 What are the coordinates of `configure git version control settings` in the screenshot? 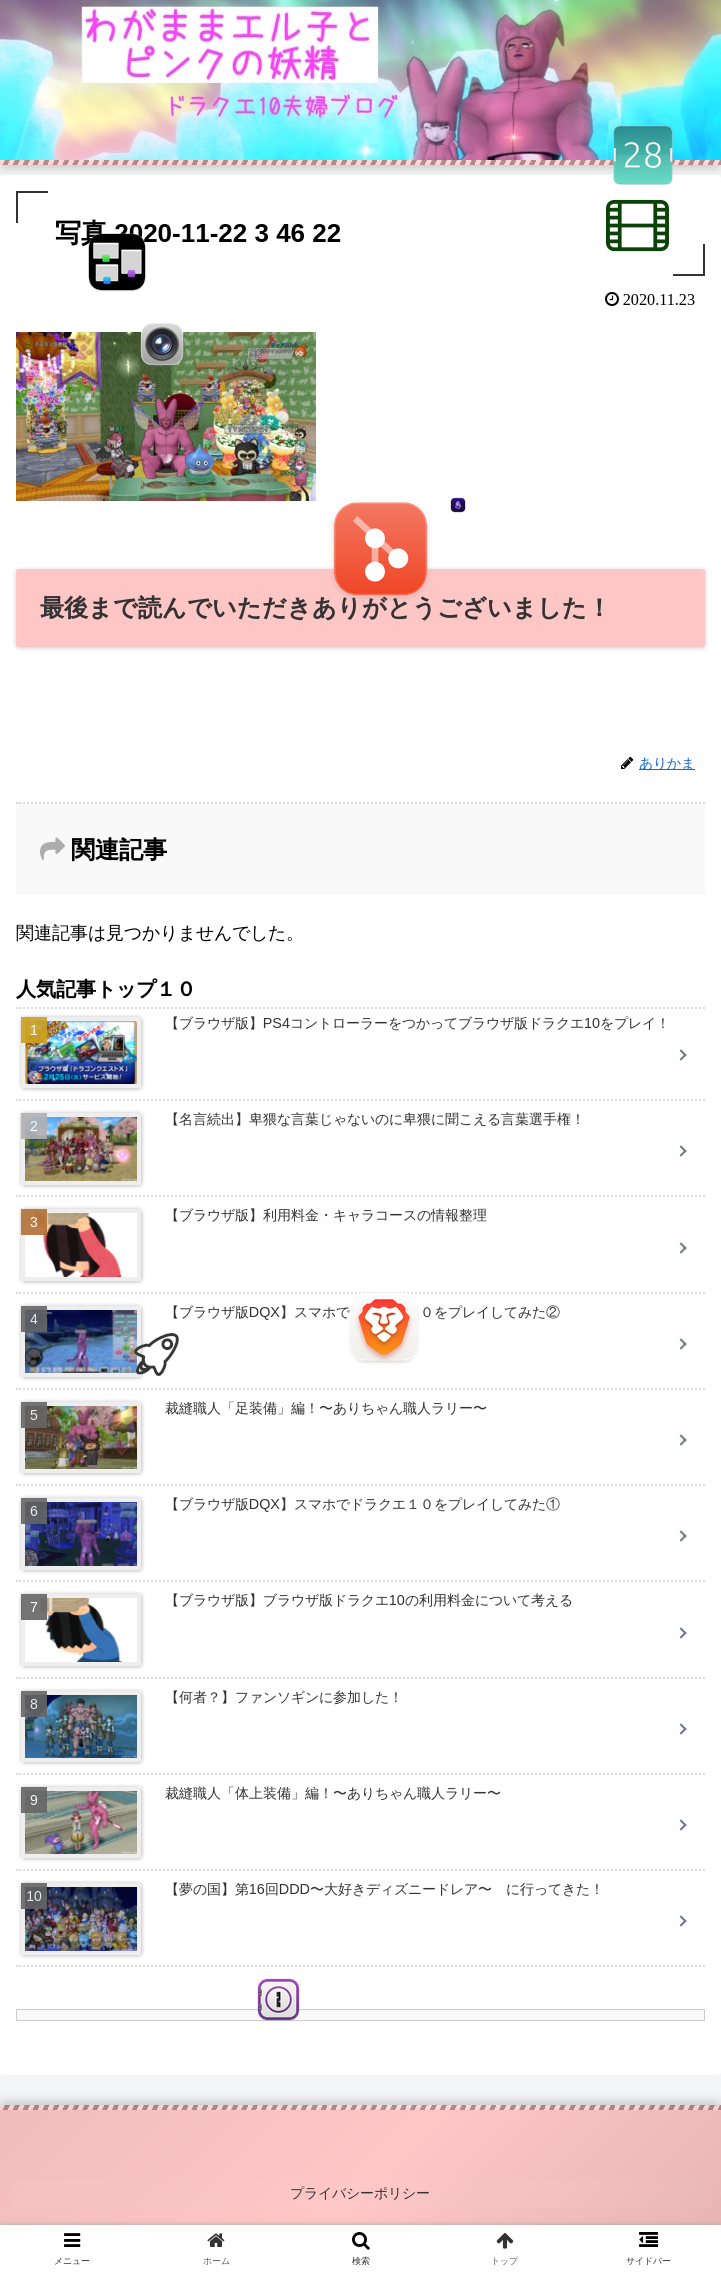 It's located at (380, 550).